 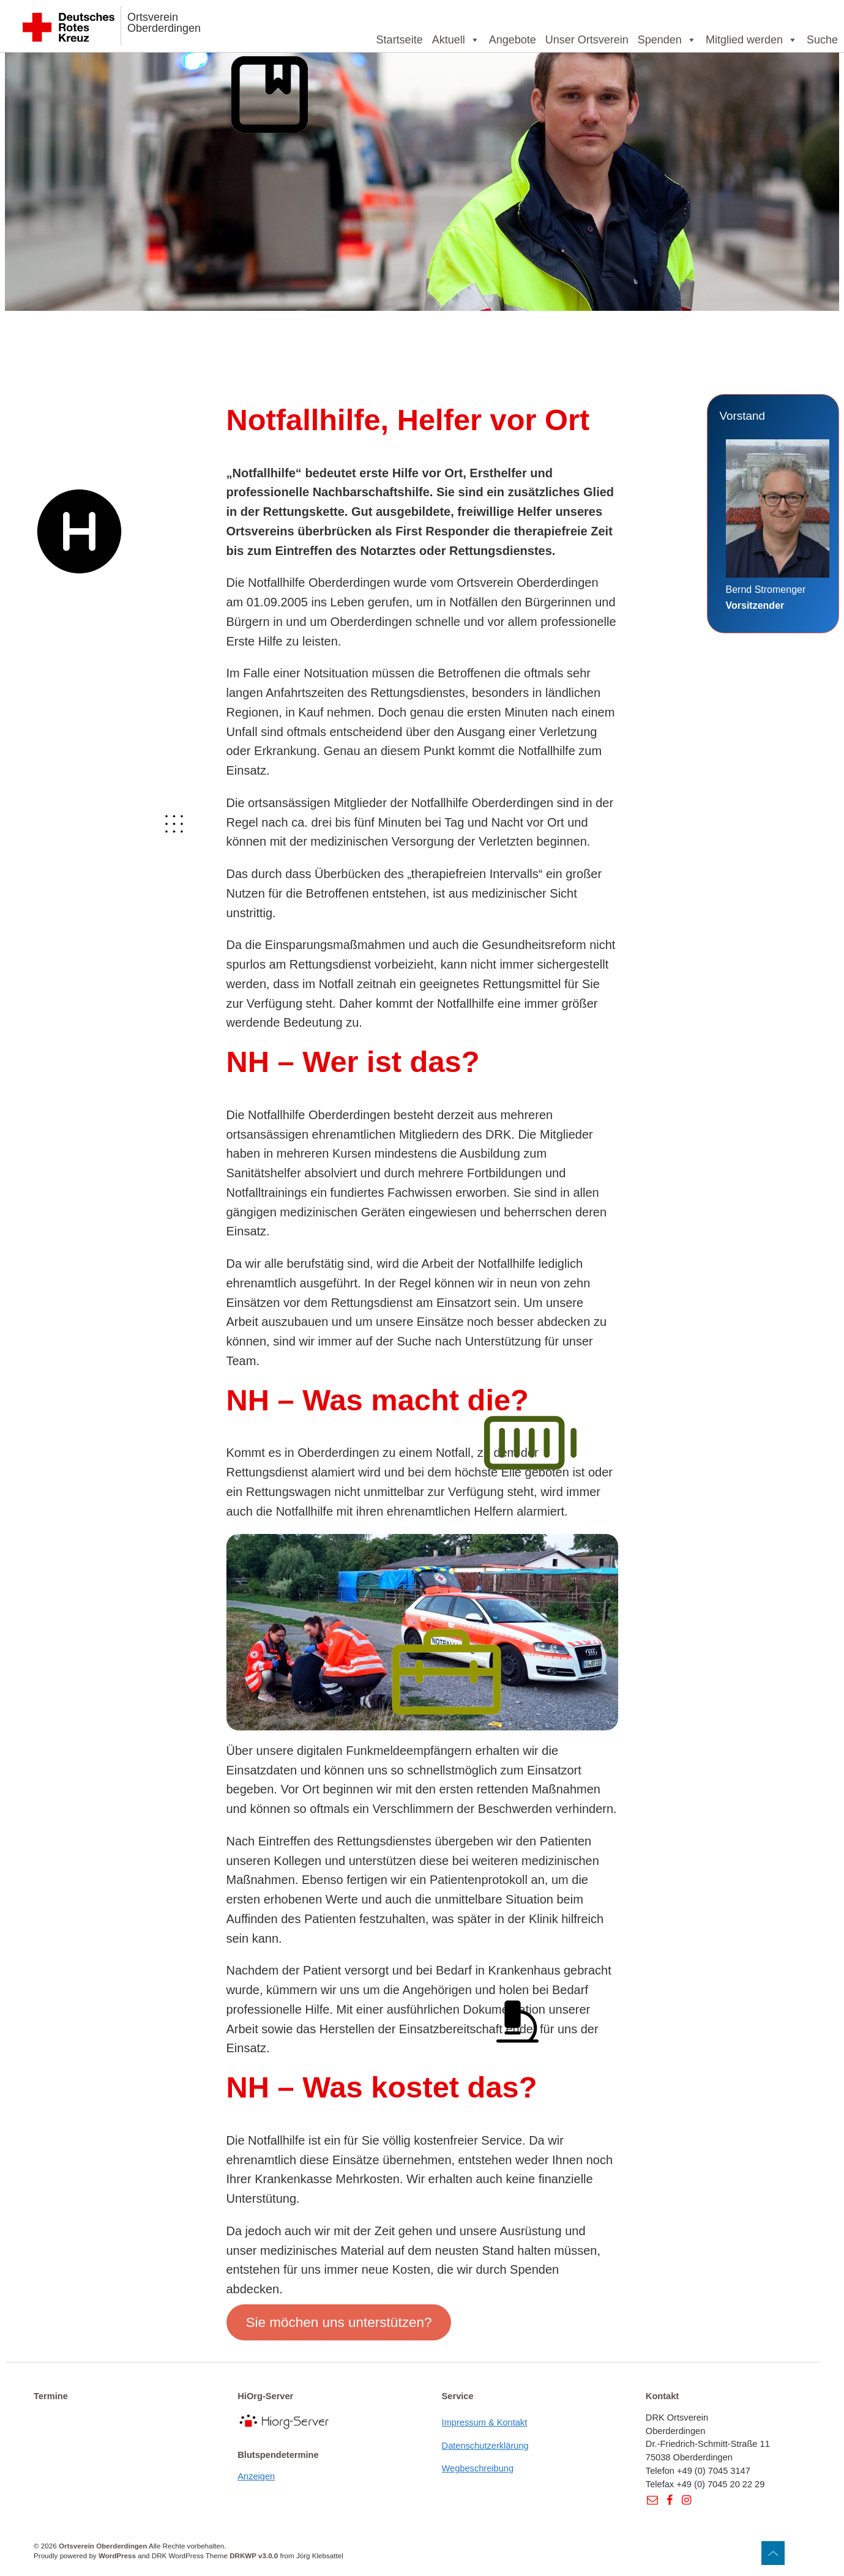 I want to click on access tools and utilities, so click(x=446, y=1675).